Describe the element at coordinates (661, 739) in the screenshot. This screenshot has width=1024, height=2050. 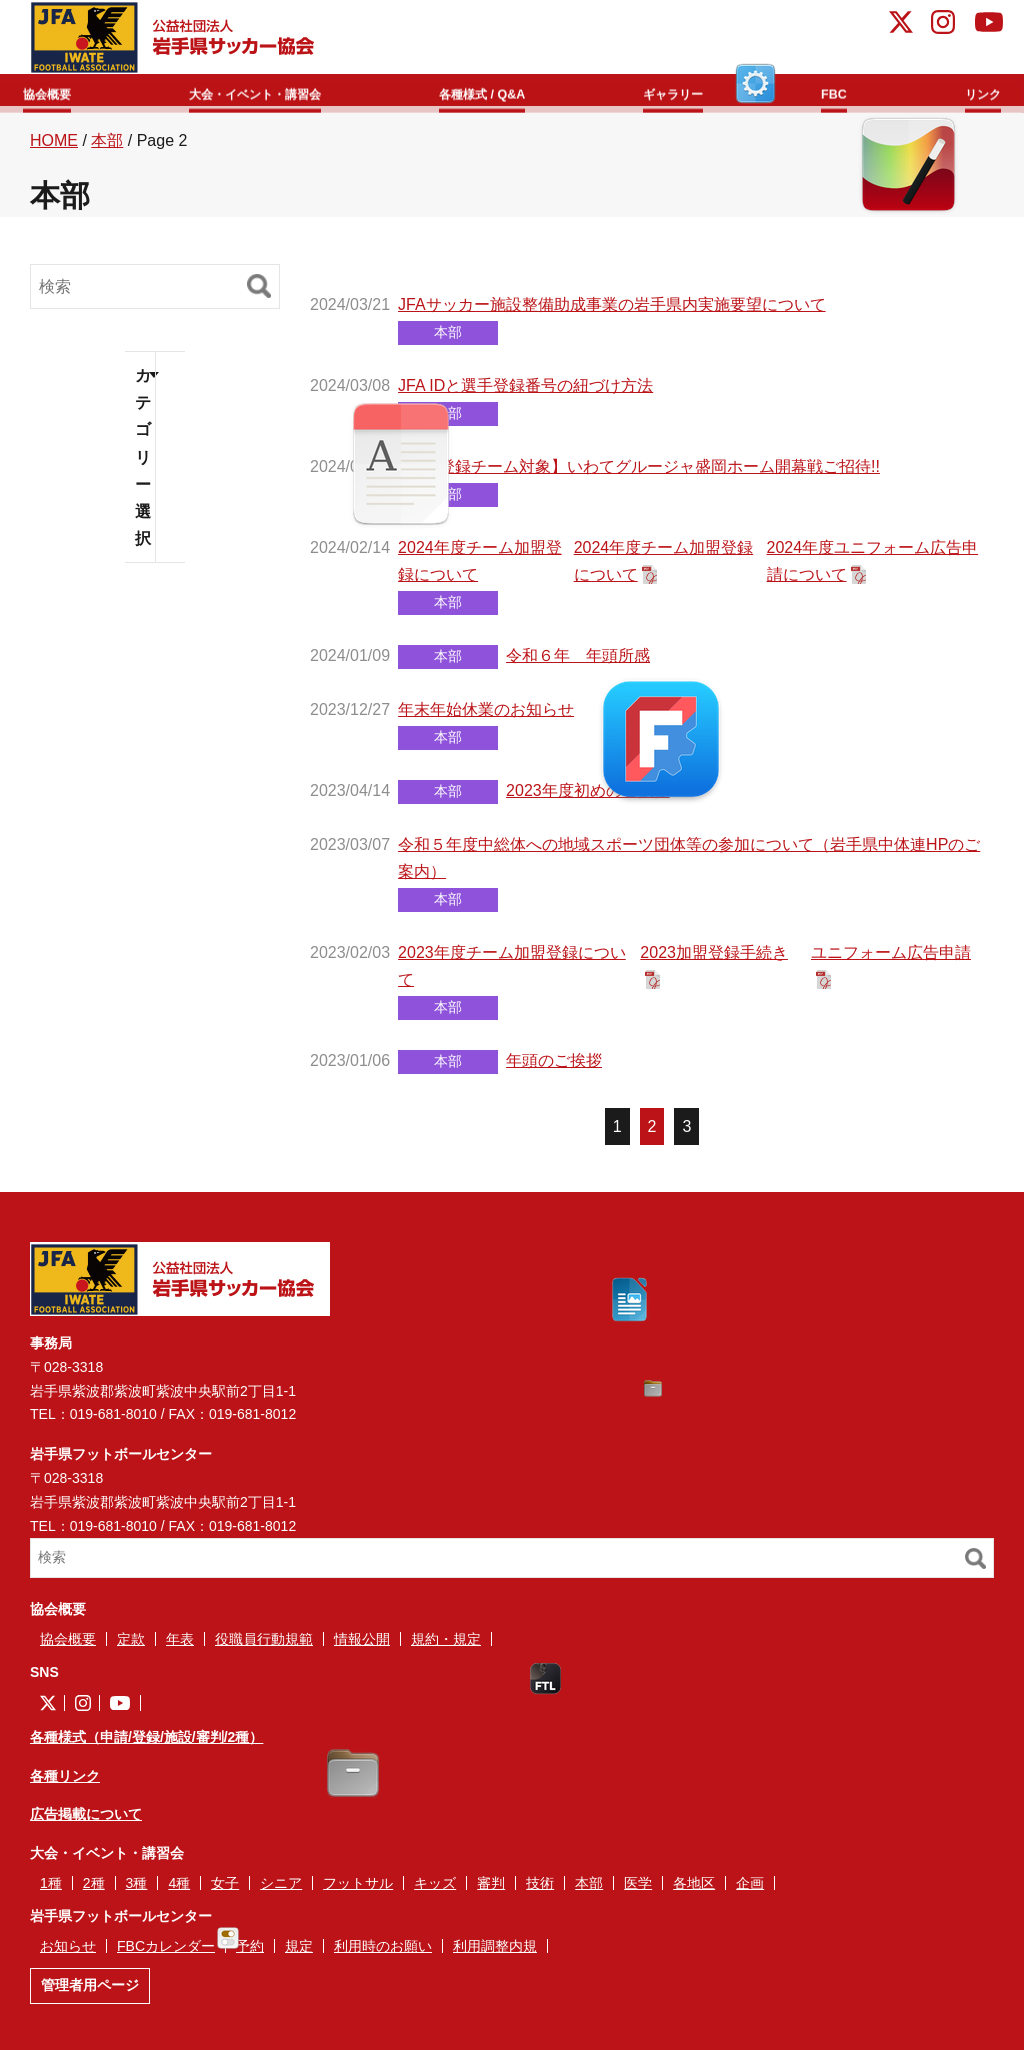
I see `open FreeCAD application` at that location.